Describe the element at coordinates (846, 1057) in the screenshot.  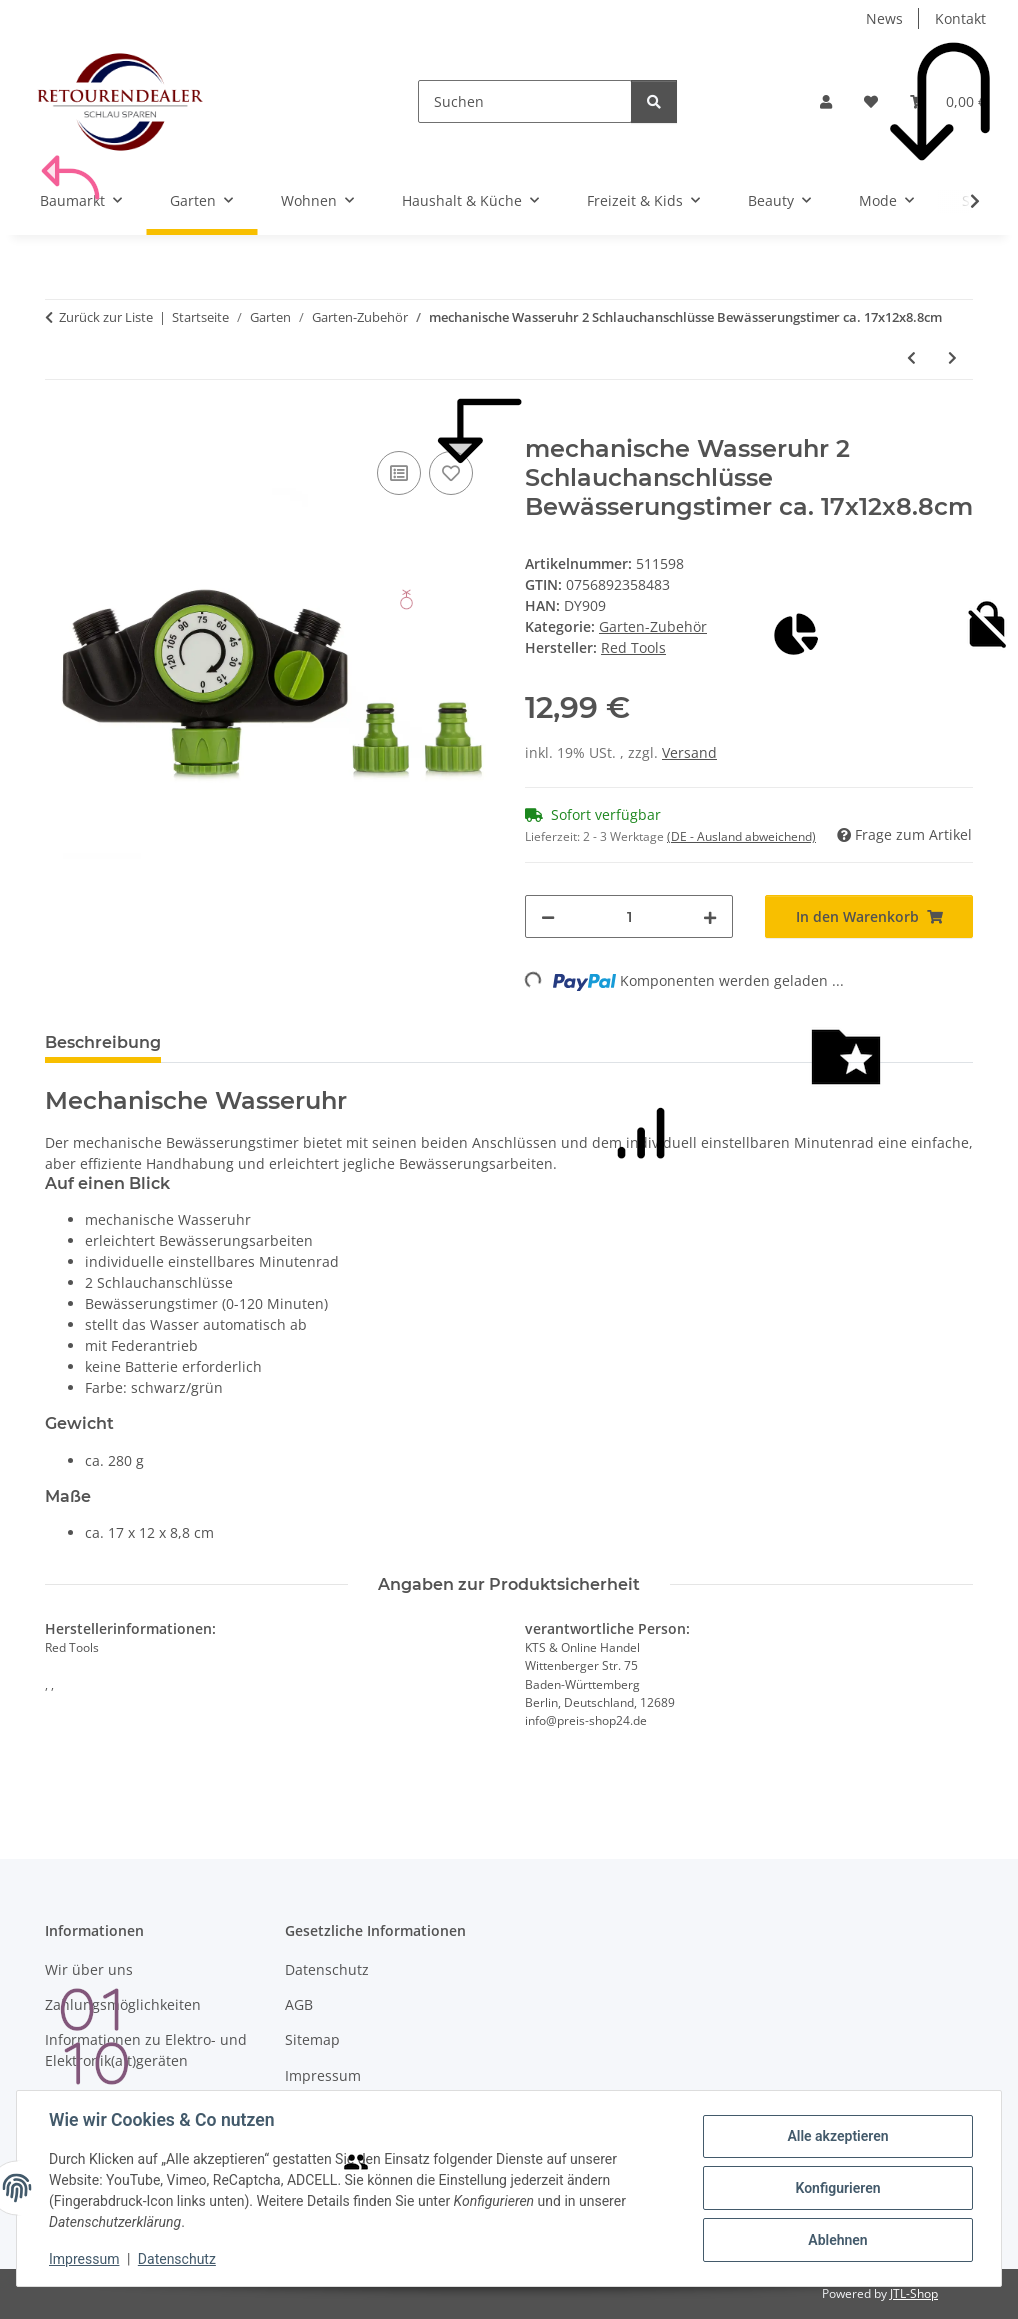
I see `access your starred or favorite files` at that location.